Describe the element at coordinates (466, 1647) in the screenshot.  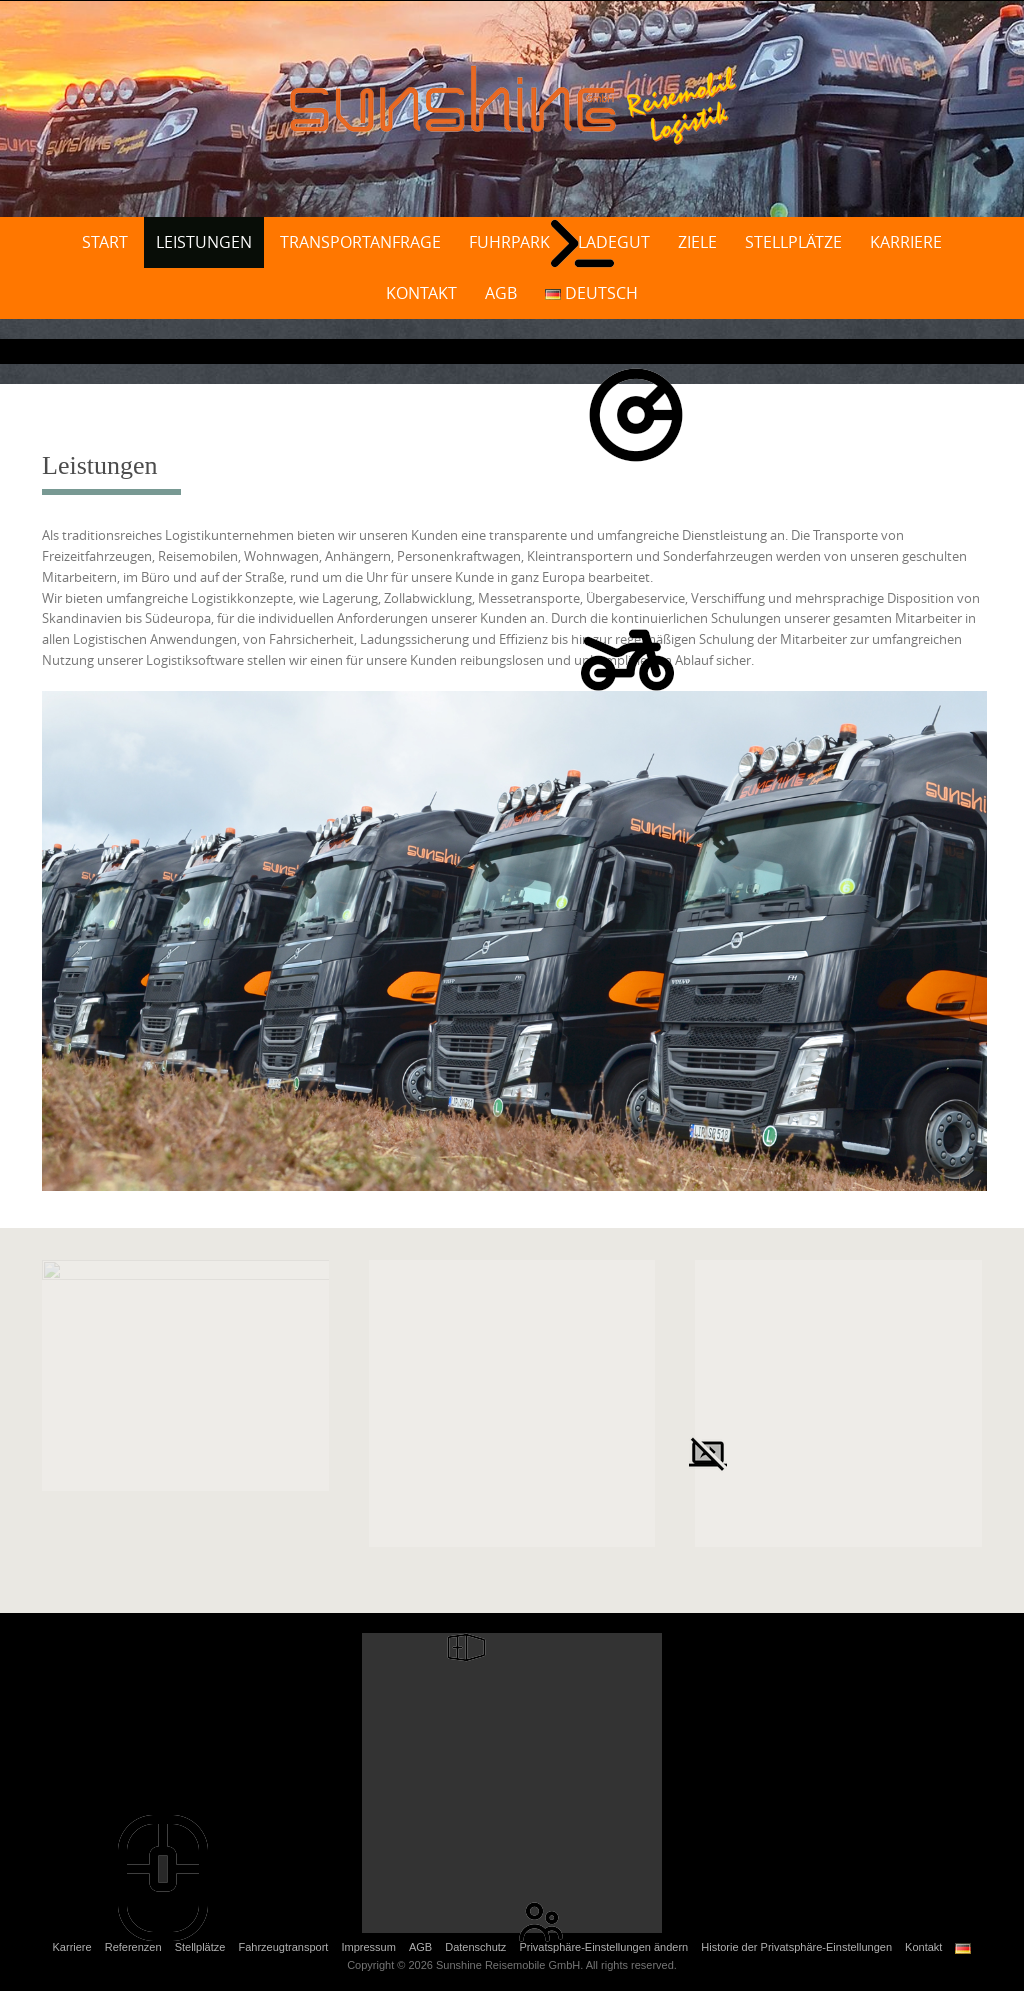
I see `view shipping or freight details` at that location.